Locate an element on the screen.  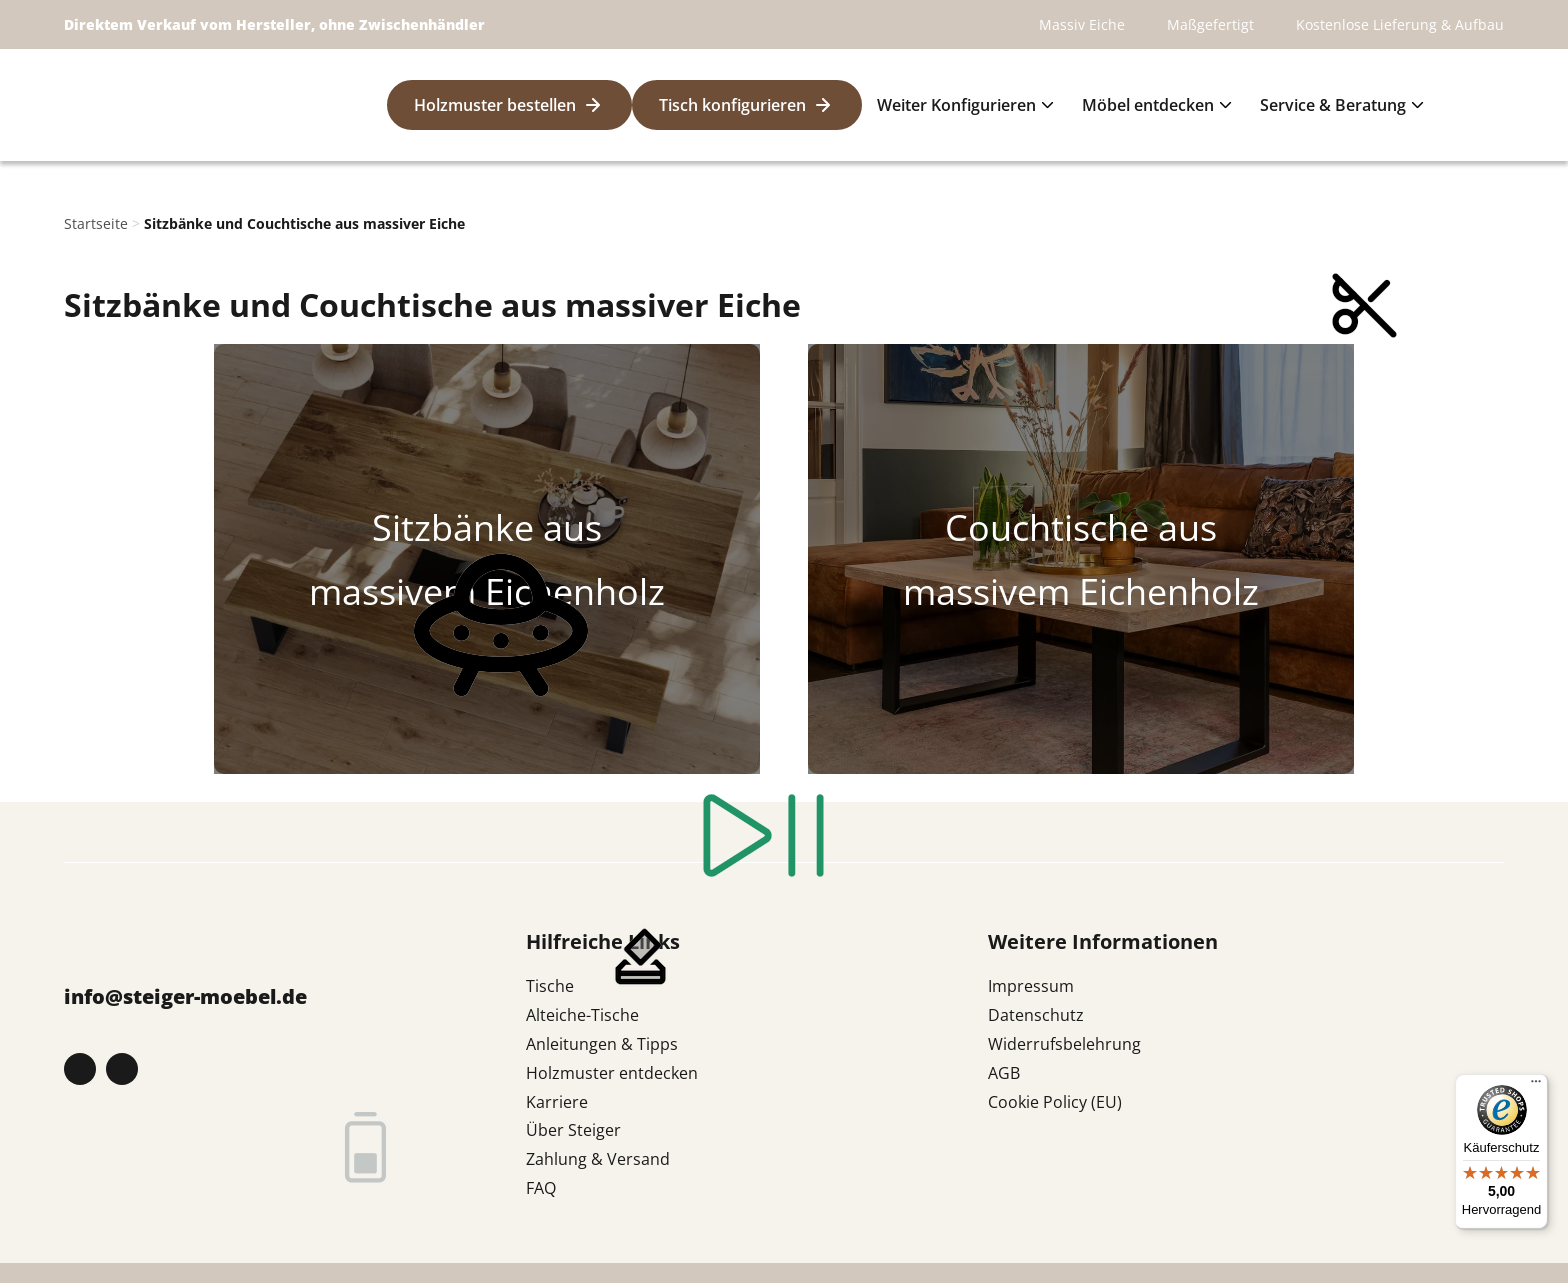
indicates medium battery level is located at coordinates (365, 1148).